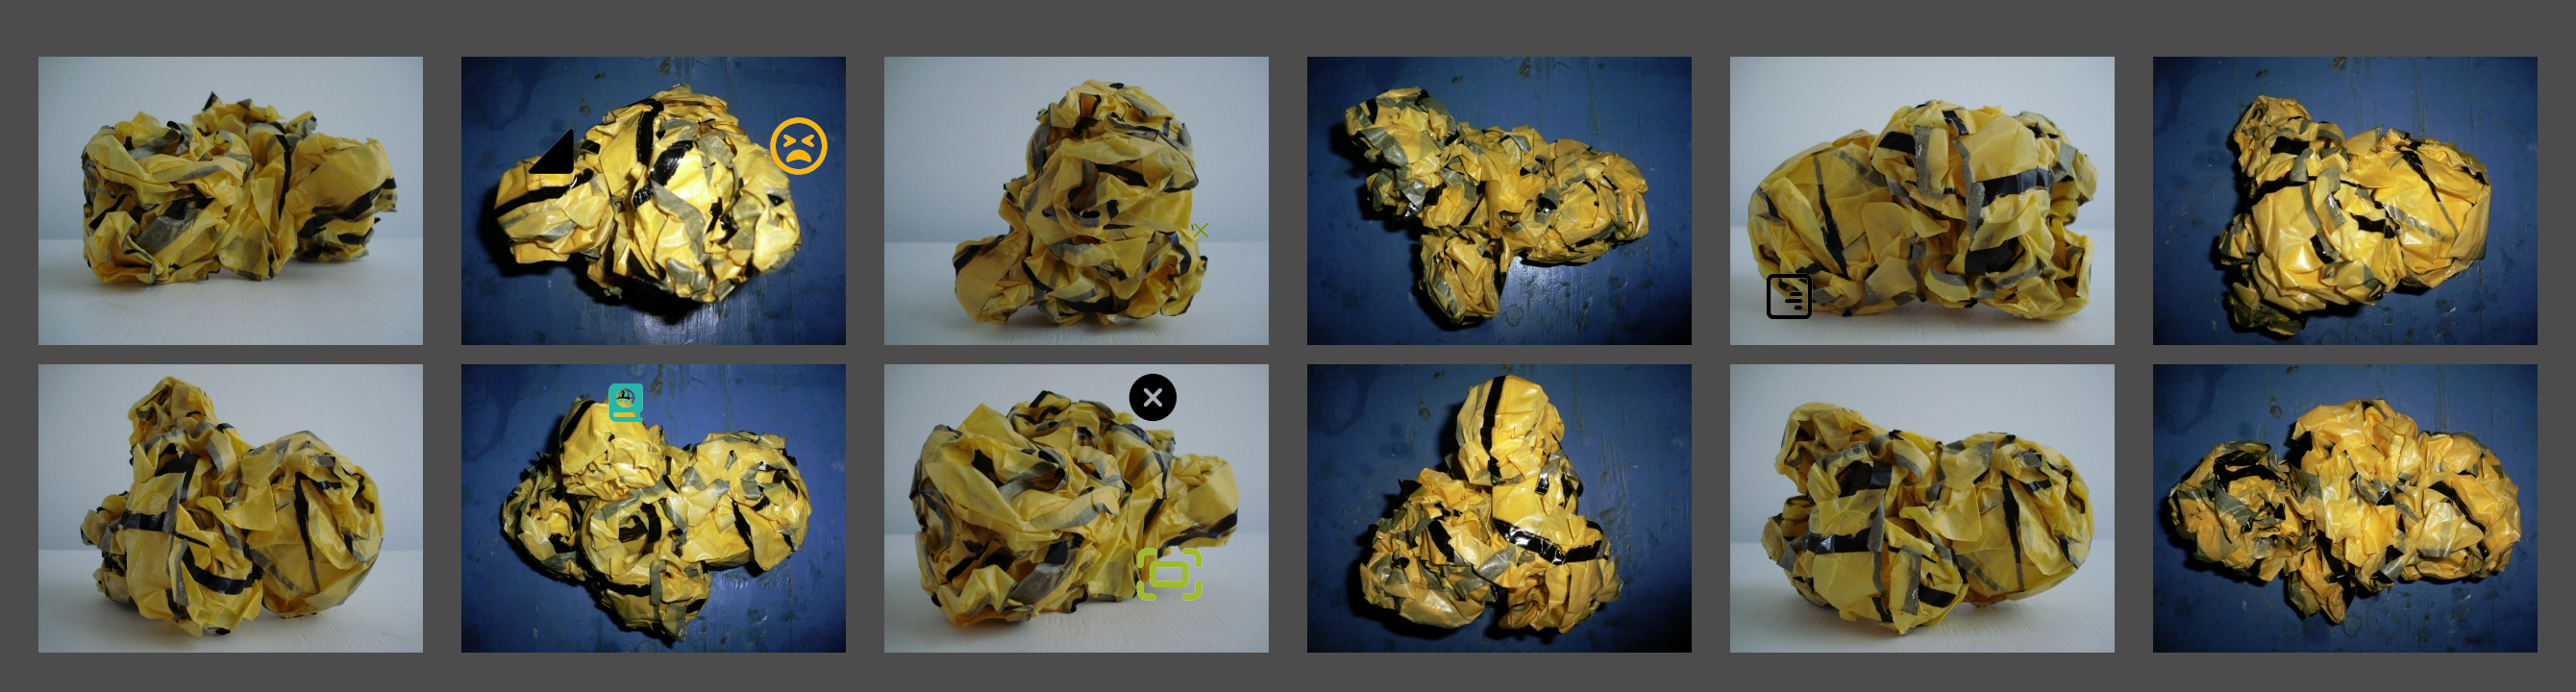 The width and height of the screenshot is (2576, 692). I want to click on align content to bottom-right of container, so click(1789, 296).